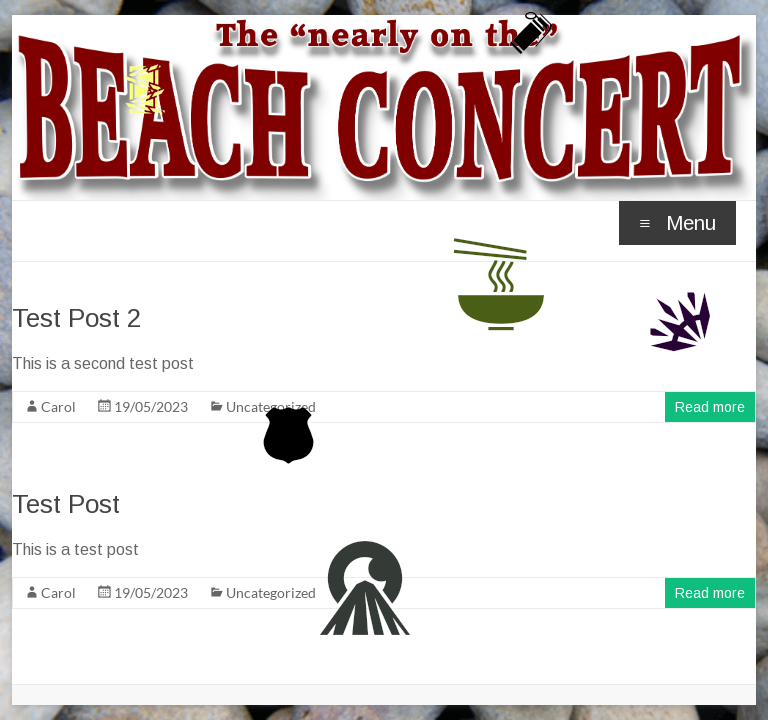 This screenshot has height=720, width=768. I want to click on activate enhanced vision or sight ability, so click(365, 588).